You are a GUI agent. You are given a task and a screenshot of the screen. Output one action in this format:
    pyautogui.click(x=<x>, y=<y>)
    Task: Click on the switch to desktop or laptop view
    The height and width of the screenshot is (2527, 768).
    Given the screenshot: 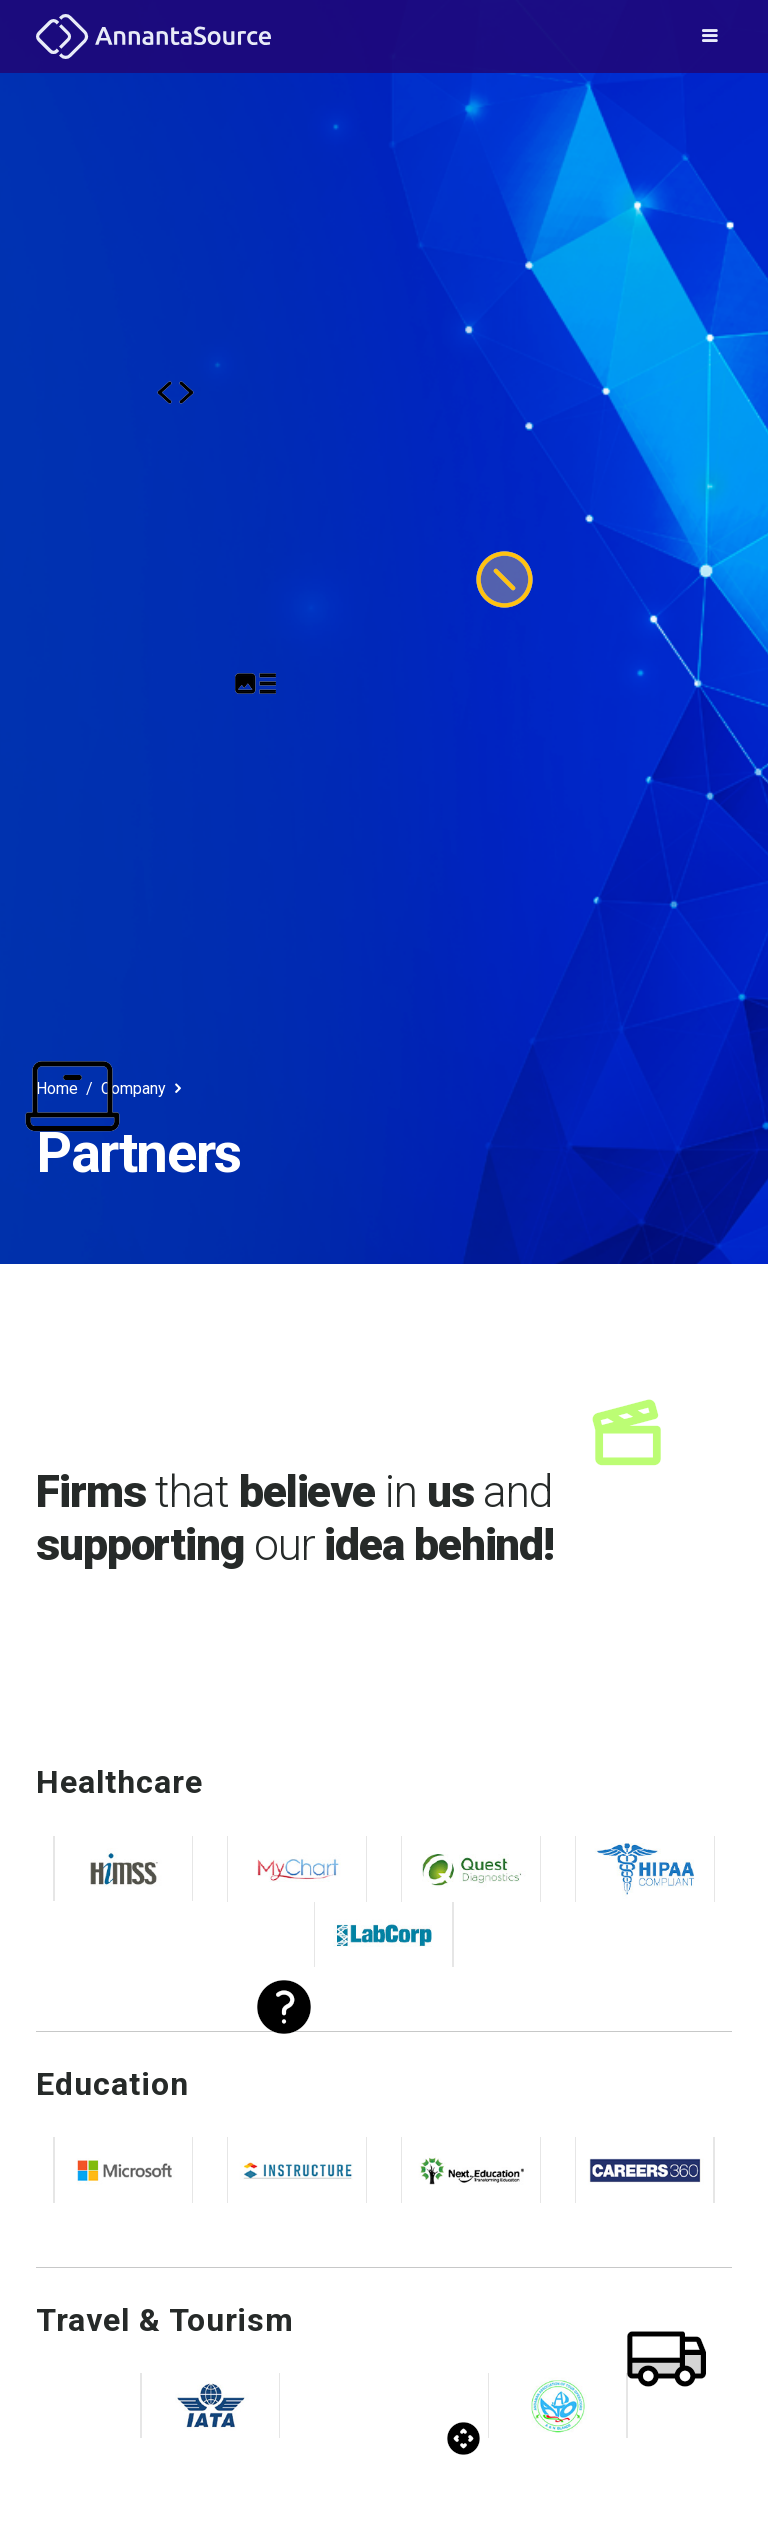 What is the action you would take?
    pyautogui.click(x=72, y=1094)
    